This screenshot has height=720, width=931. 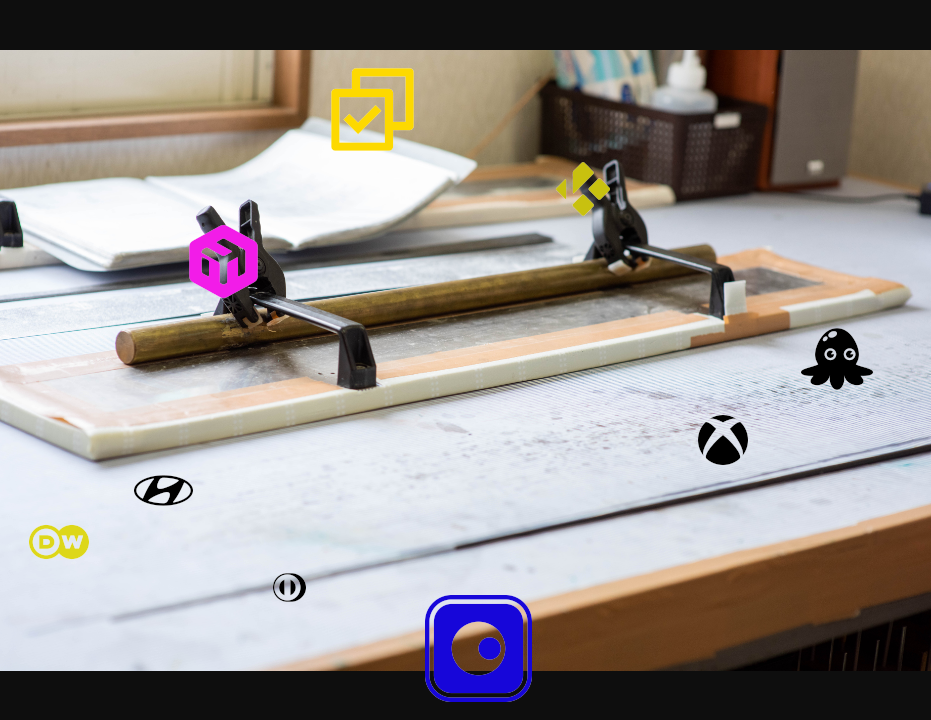 I want to click on chainguard company logo, so click(x=837, y=359).